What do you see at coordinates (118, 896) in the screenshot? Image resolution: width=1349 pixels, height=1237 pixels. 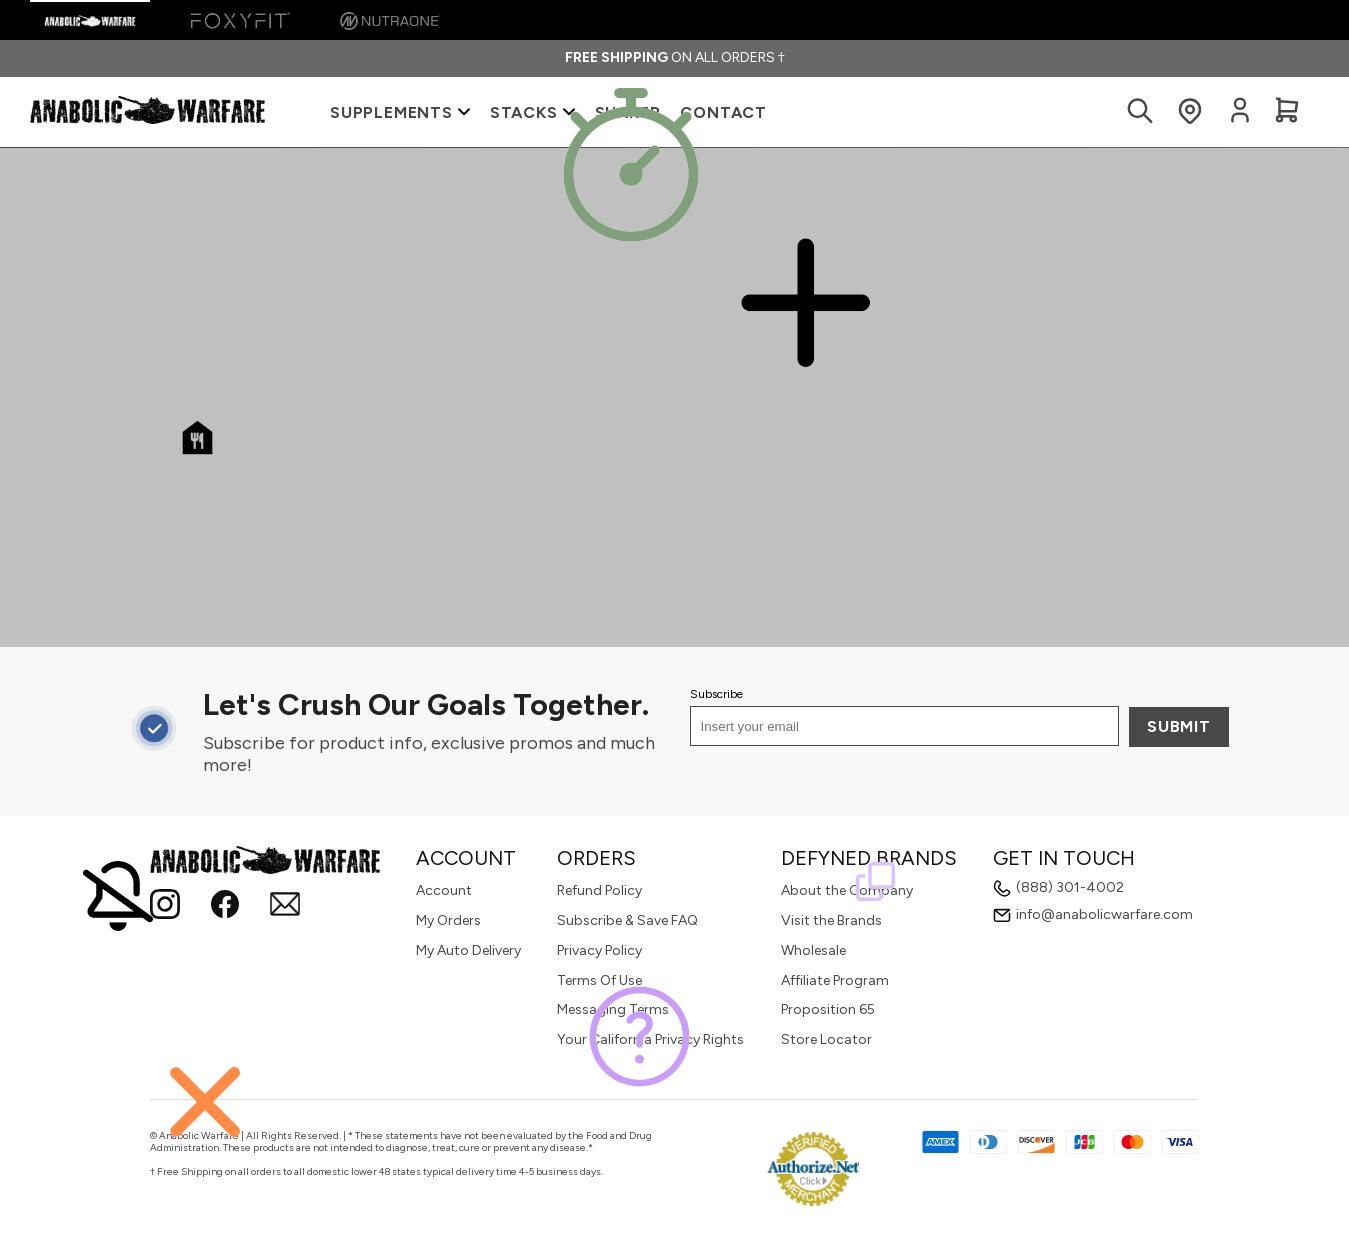 I see `mute notifications` at bounding box center [118, 896].